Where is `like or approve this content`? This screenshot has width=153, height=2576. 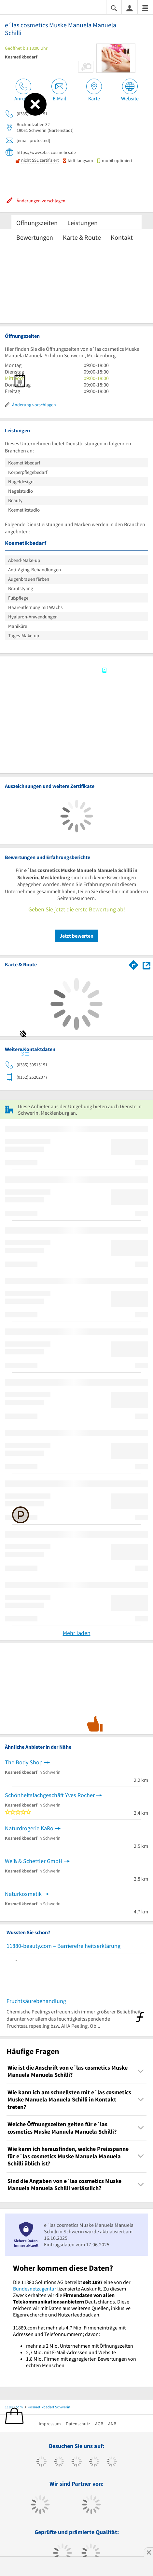 like or approve this content is located at coordinates (95, 1724).